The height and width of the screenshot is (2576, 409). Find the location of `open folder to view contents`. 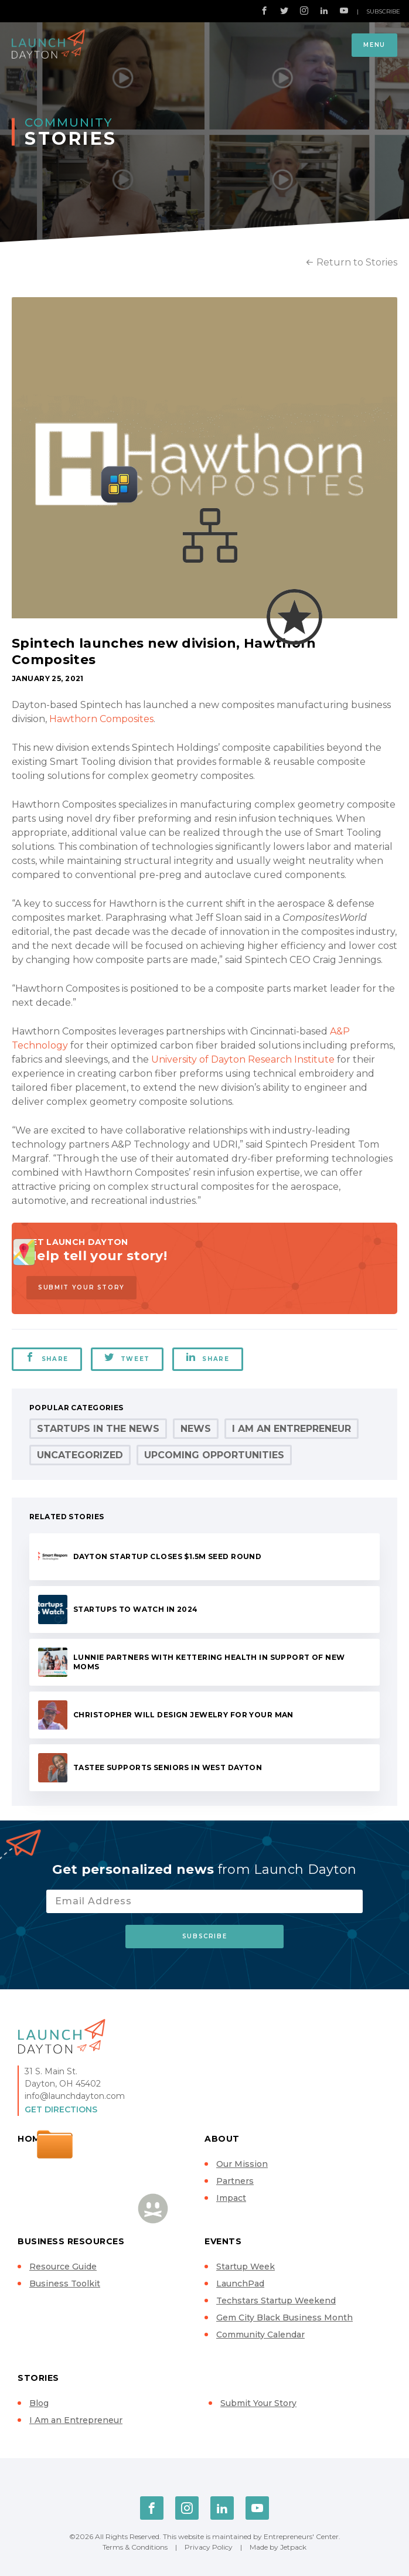

open folder to view contents is located at coordinates (54, 2144).